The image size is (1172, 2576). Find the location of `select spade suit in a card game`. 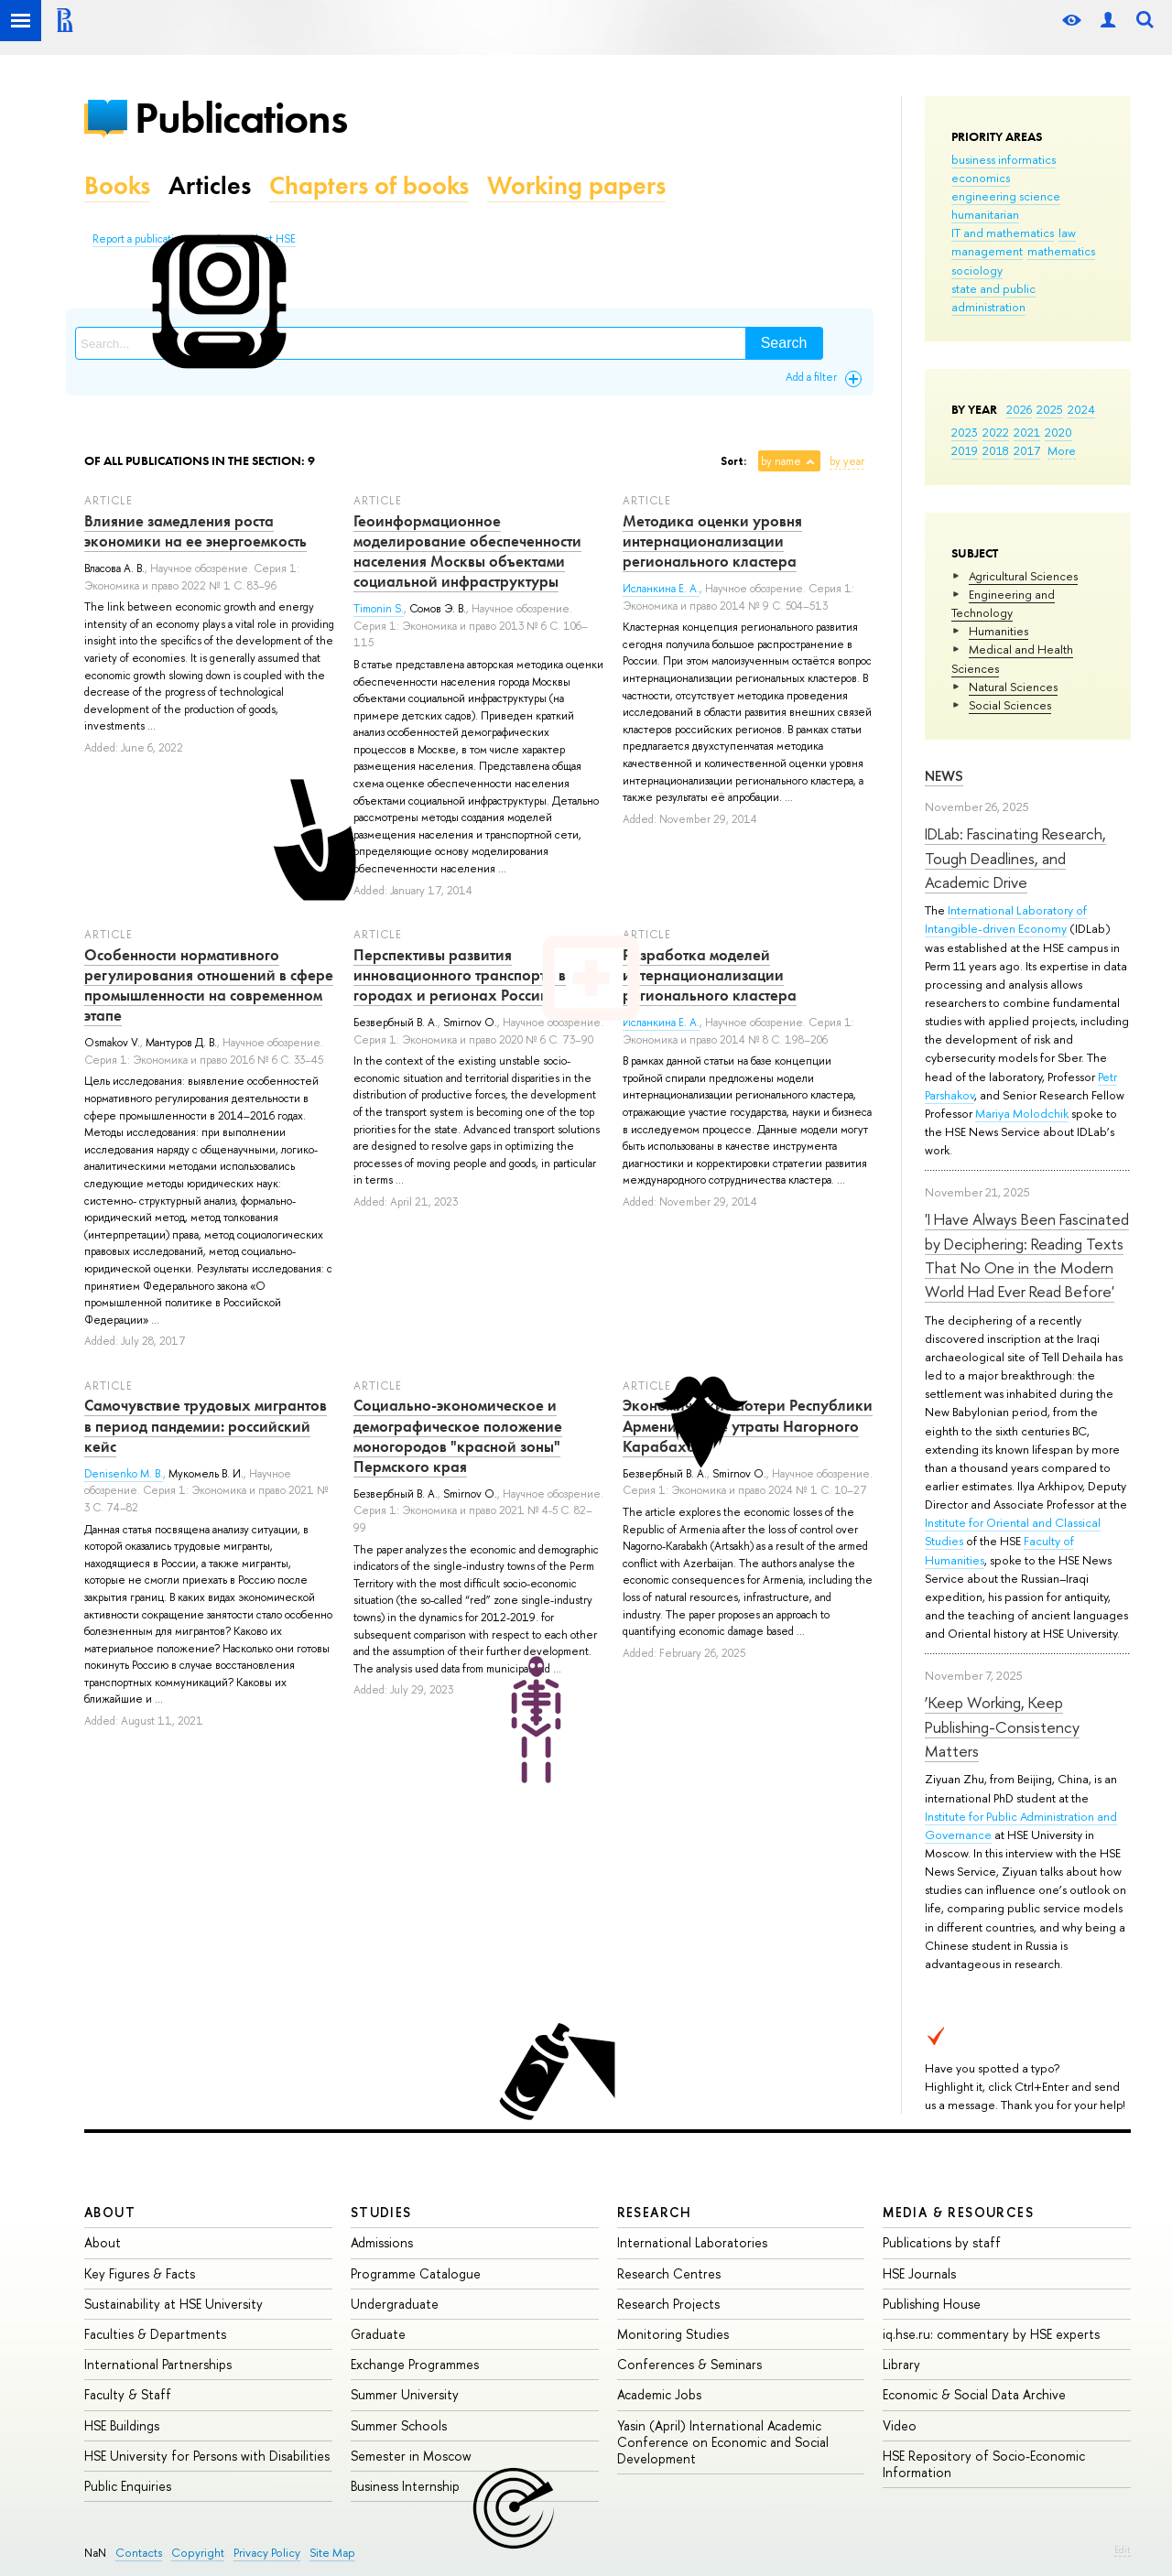

select spade suit in a card game is located at coordinates (310, 839).